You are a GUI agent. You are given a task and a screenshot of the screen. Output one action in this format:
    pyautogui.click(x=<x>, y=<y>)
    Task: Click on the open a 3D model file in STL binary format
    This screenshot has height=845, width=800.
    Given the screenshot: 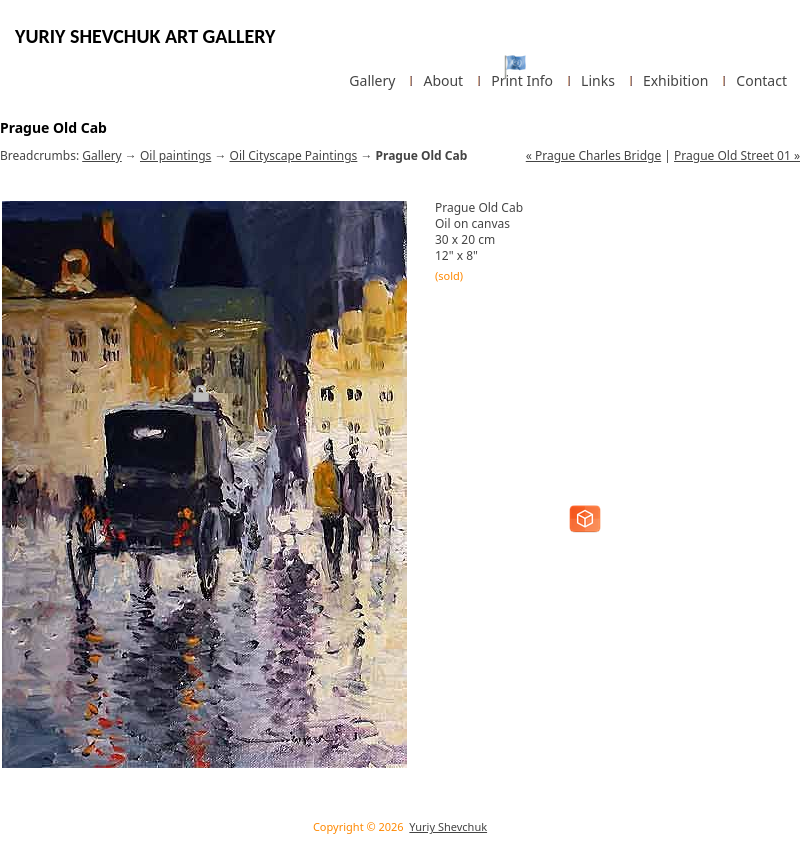 What is the action you would take?
    pyautogui.click(x=585, y=518)
    